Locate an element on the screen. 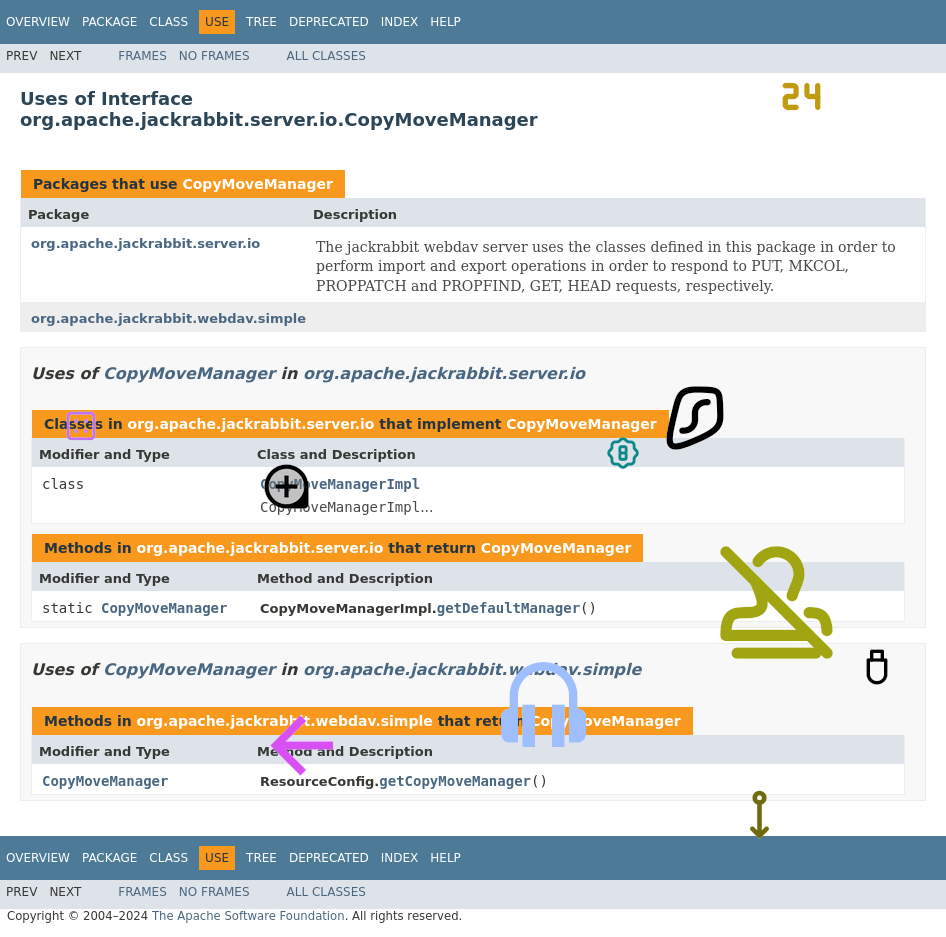  indicates rank or position number 8 is located at coordinates (623, 453).